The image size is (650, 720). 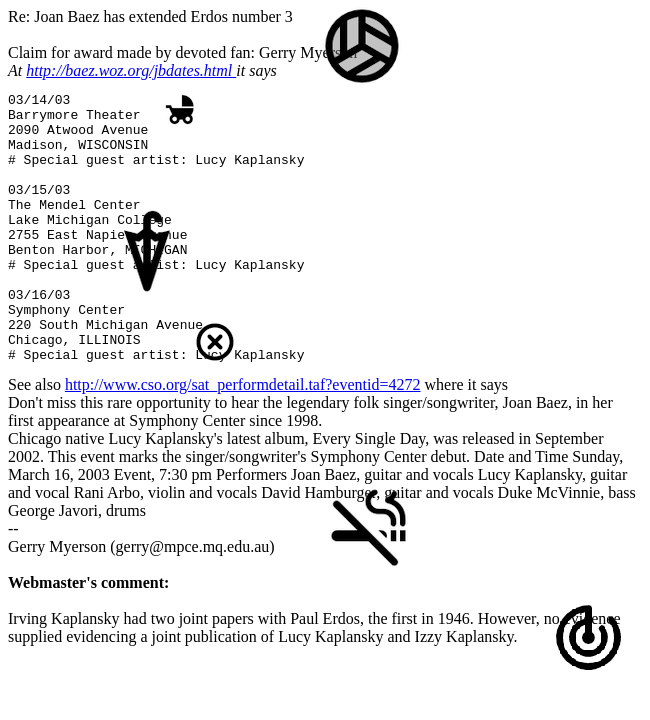 I want to click on access volleyball or sports-related content, so click(x=362, y=46).